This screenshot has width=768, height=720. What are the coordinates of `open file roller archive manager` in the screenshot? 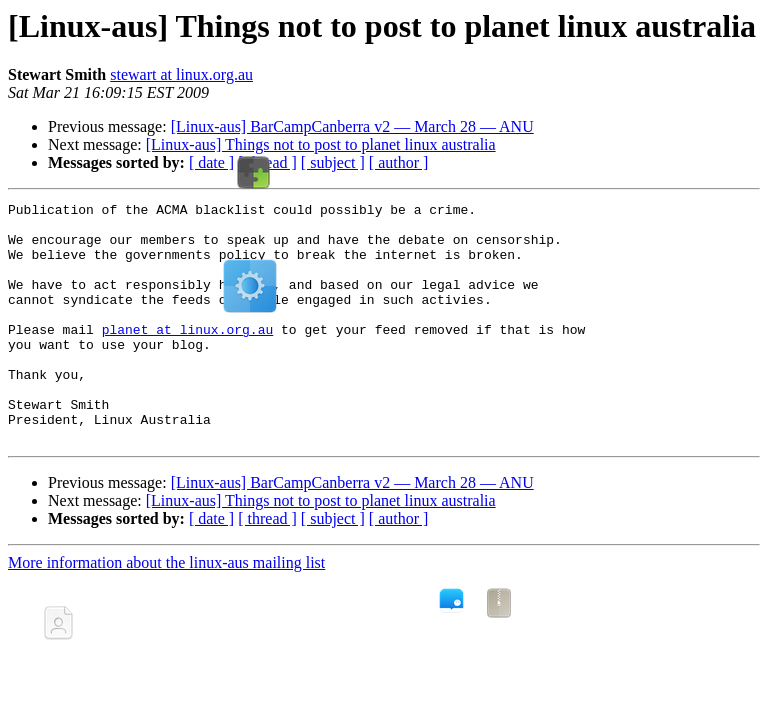 It's located at (499, 603).